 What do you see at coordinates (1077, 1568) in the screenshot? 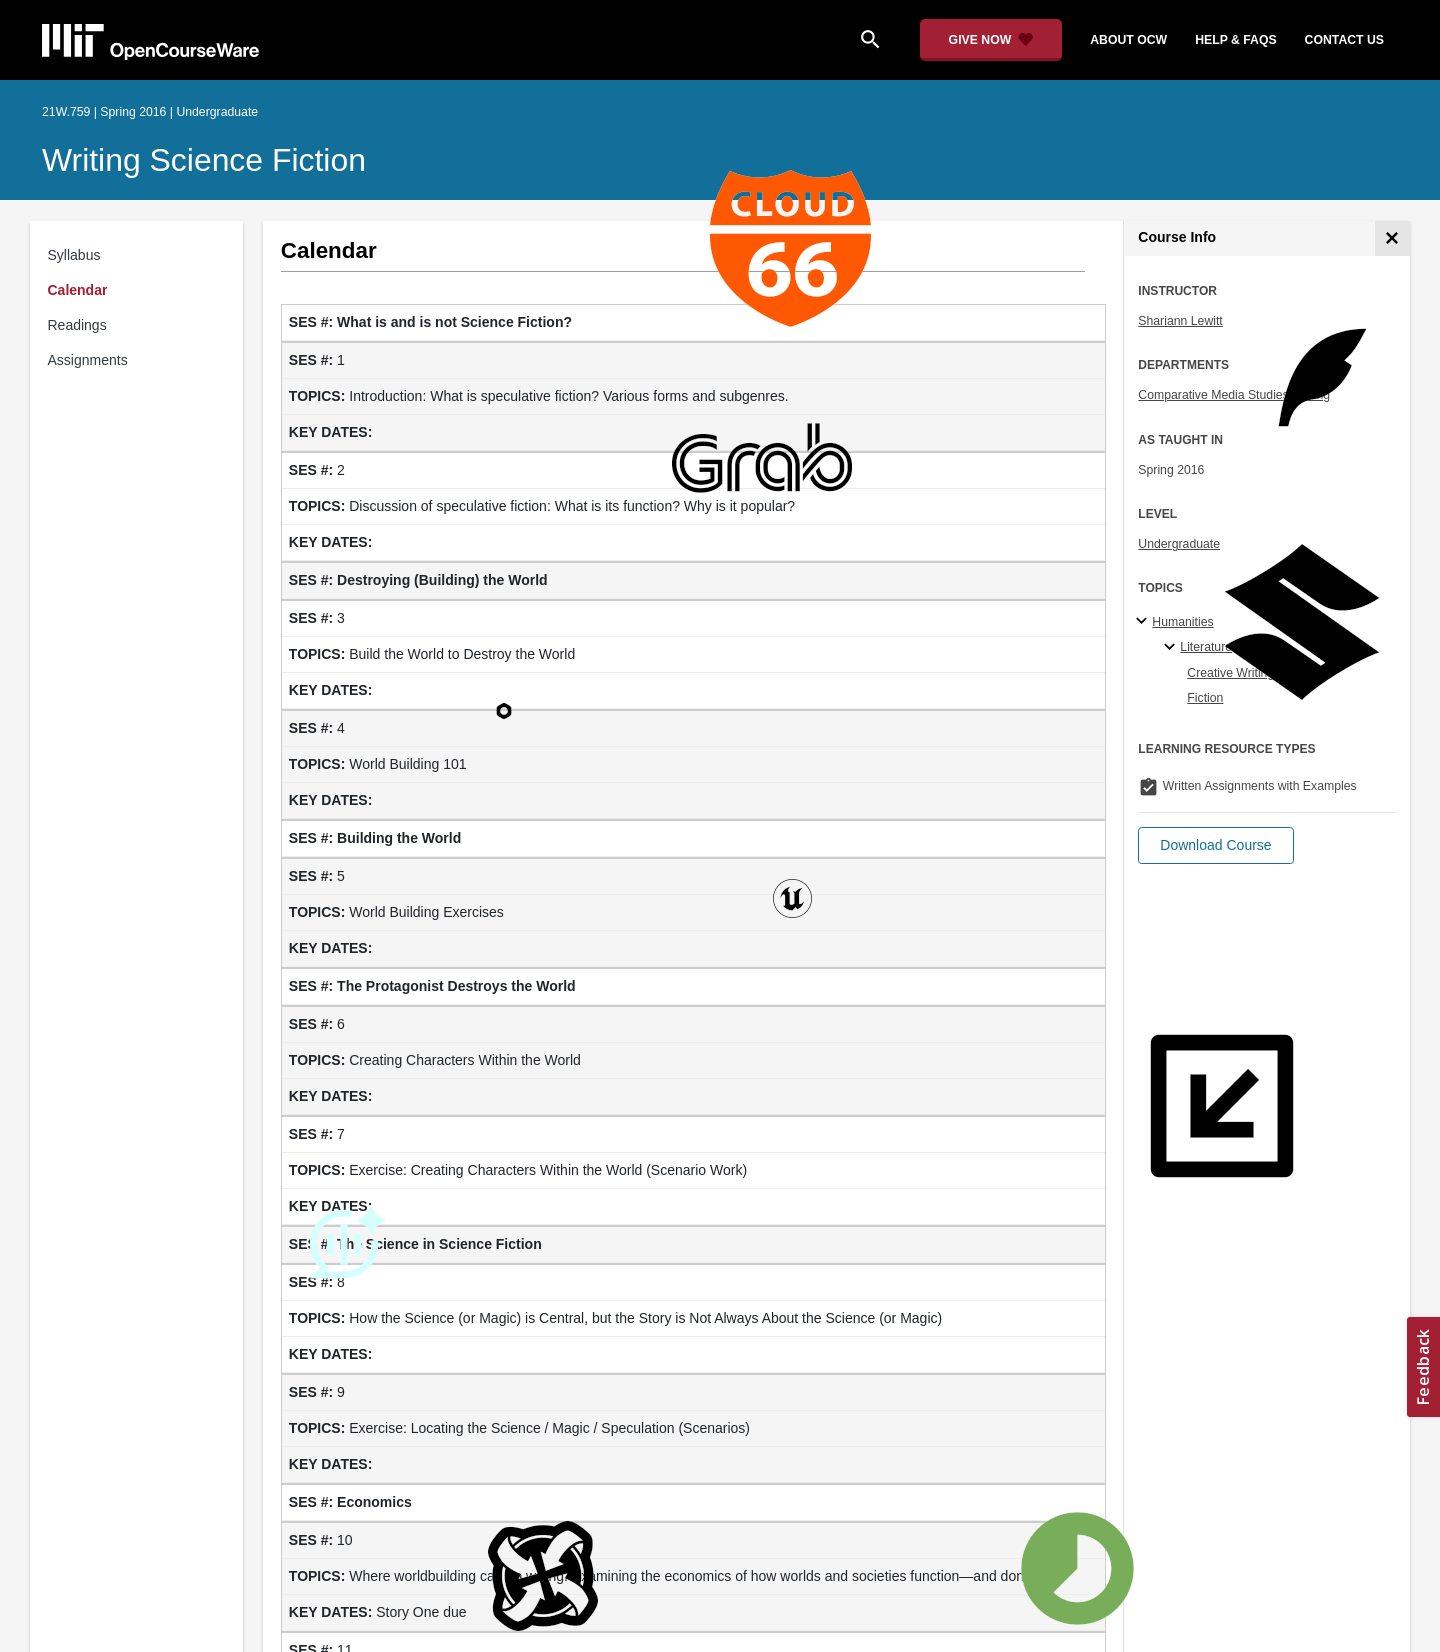
I see `indicates approximately 80% progress complete` at bounding box center [1077, 1568].